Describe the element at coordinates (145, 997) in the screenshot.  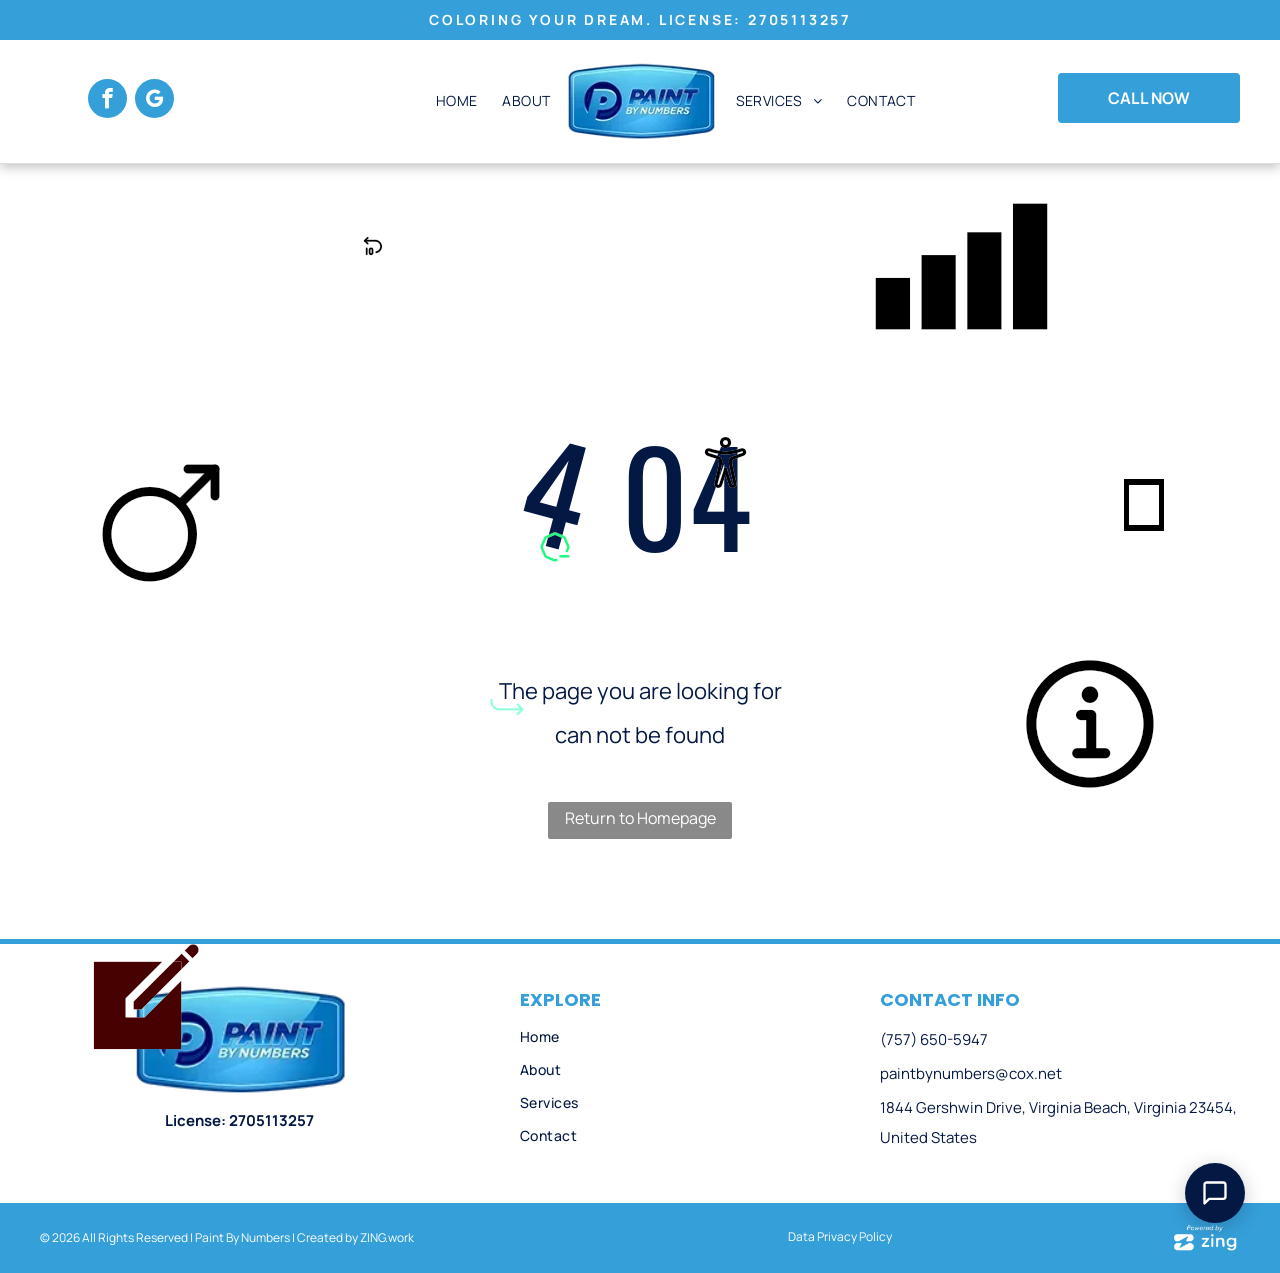
I see `create or compose new content` at that location.